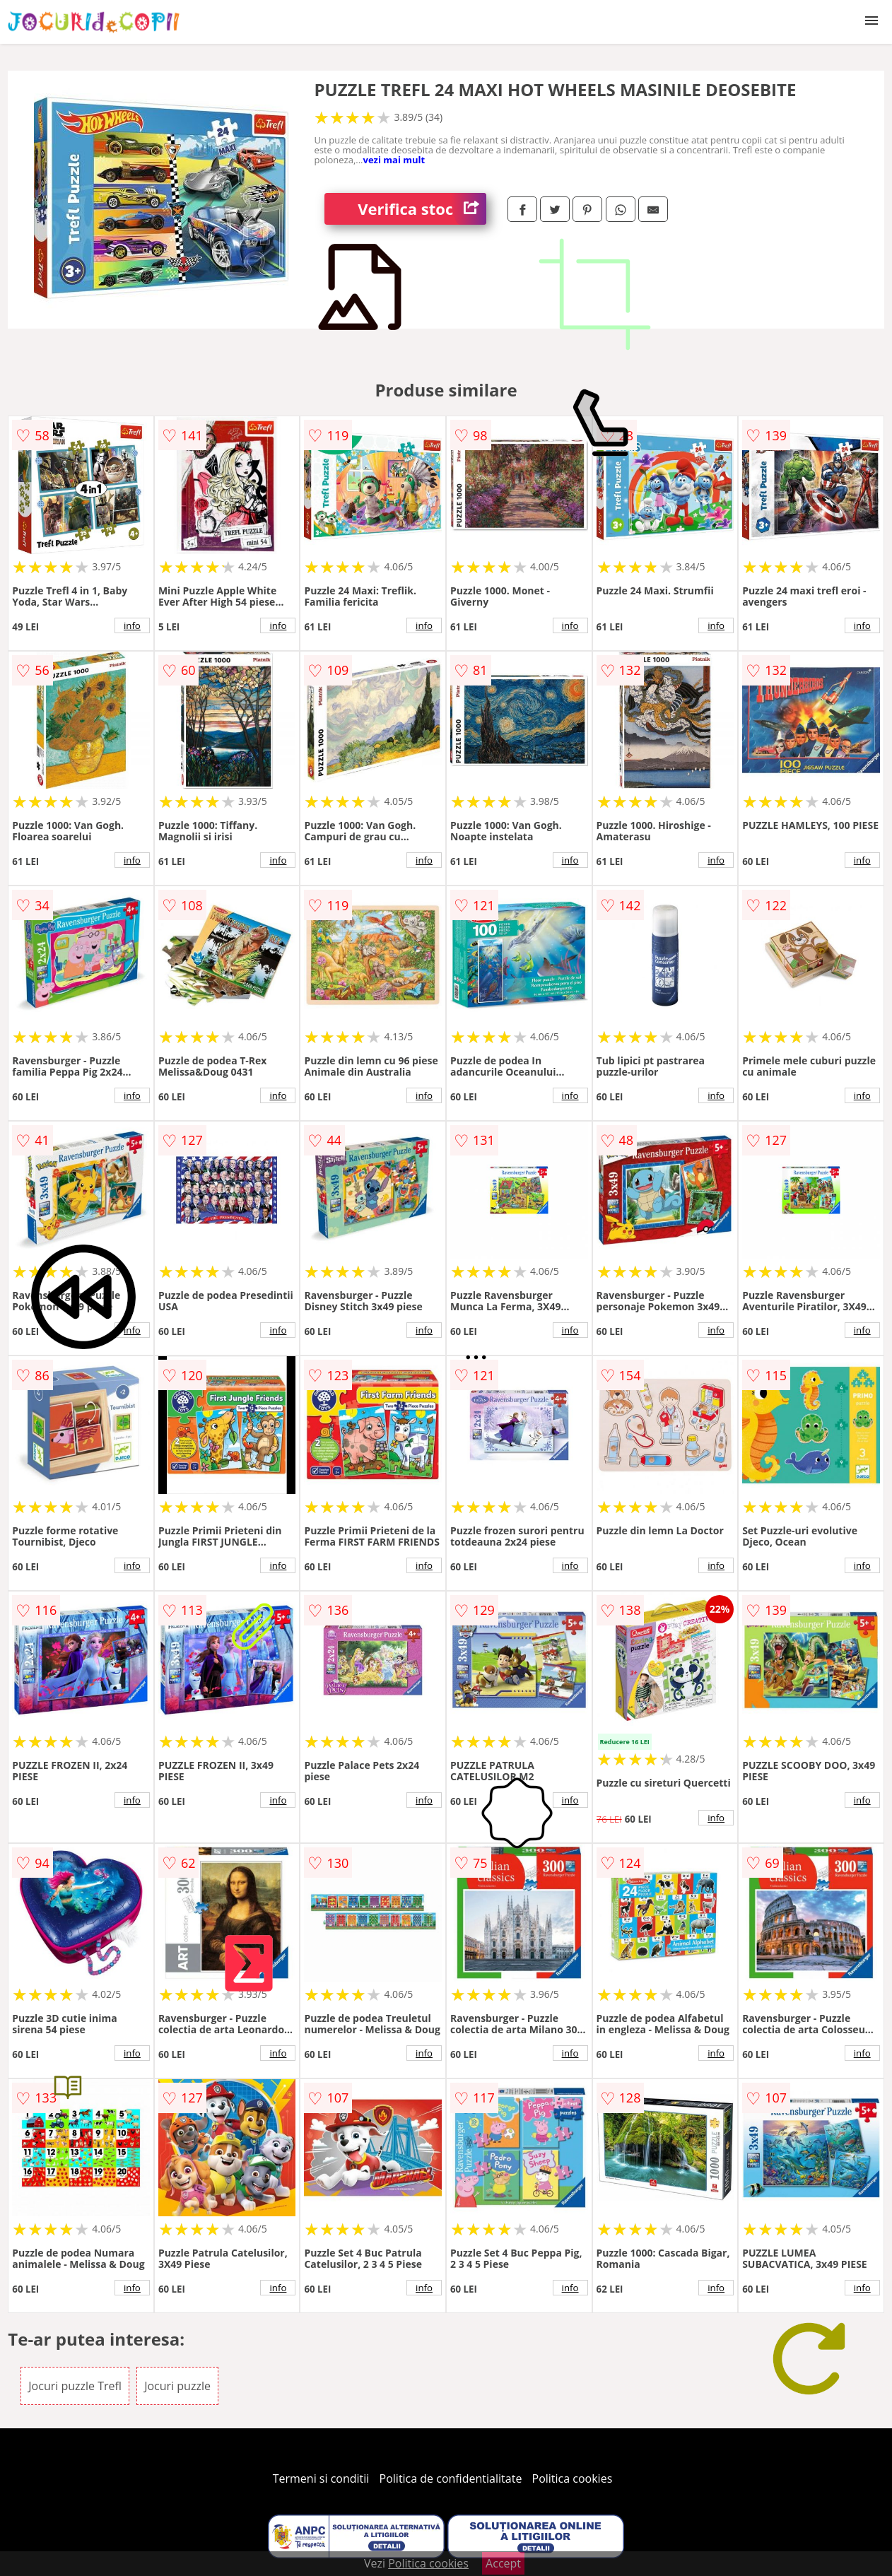  I want to click on calculate sum or total, so click(249, 1963).